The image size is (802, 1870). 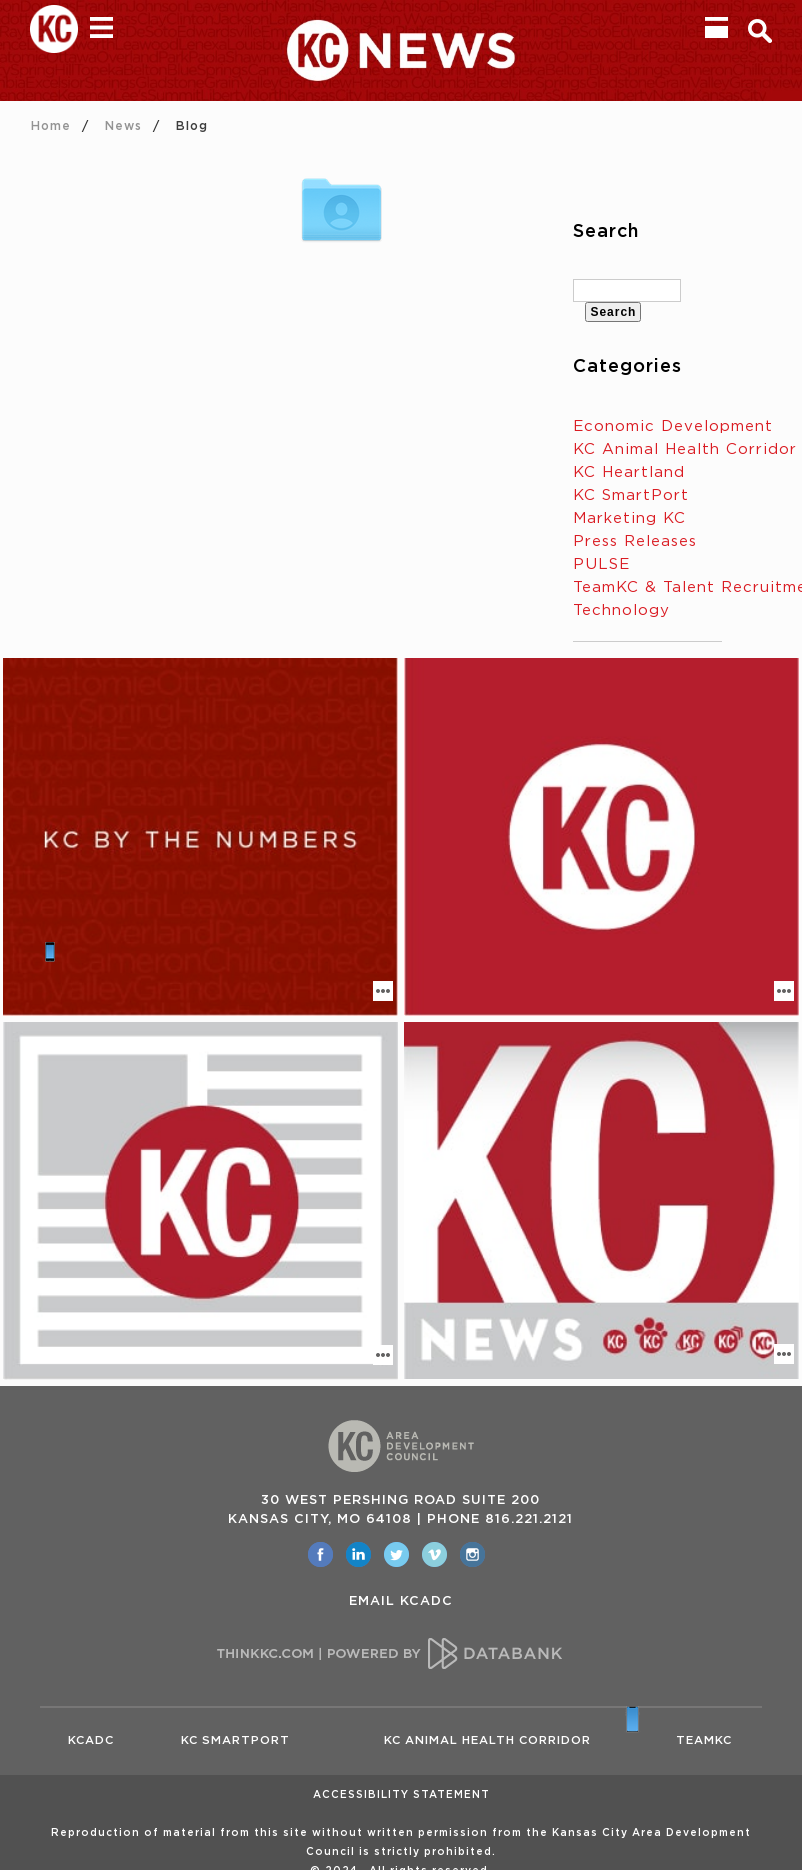 What do you see at coordinates (341, 209) in the screenshot?
I see `open the users folder` at bounding box center [341, 209].